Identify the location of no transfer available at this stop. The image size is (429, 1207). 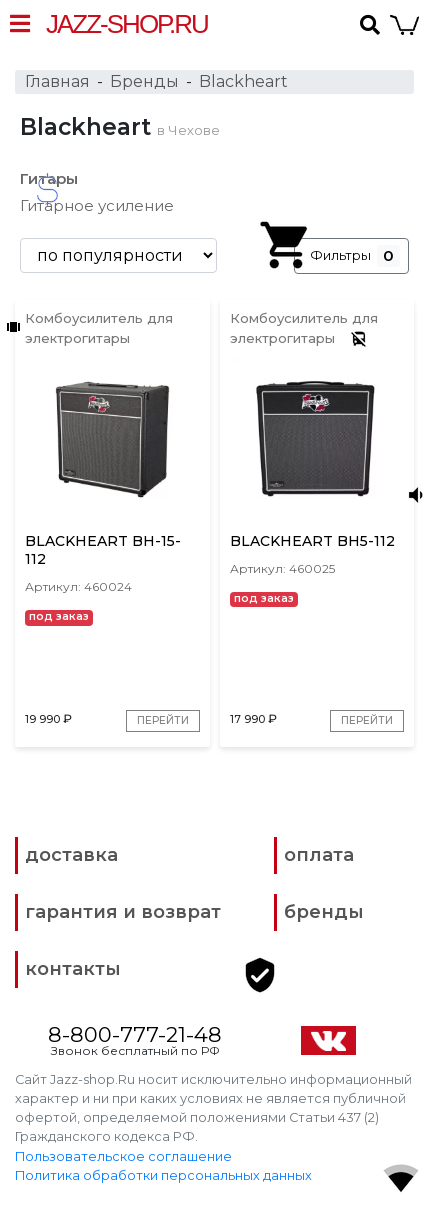
(359, 339).